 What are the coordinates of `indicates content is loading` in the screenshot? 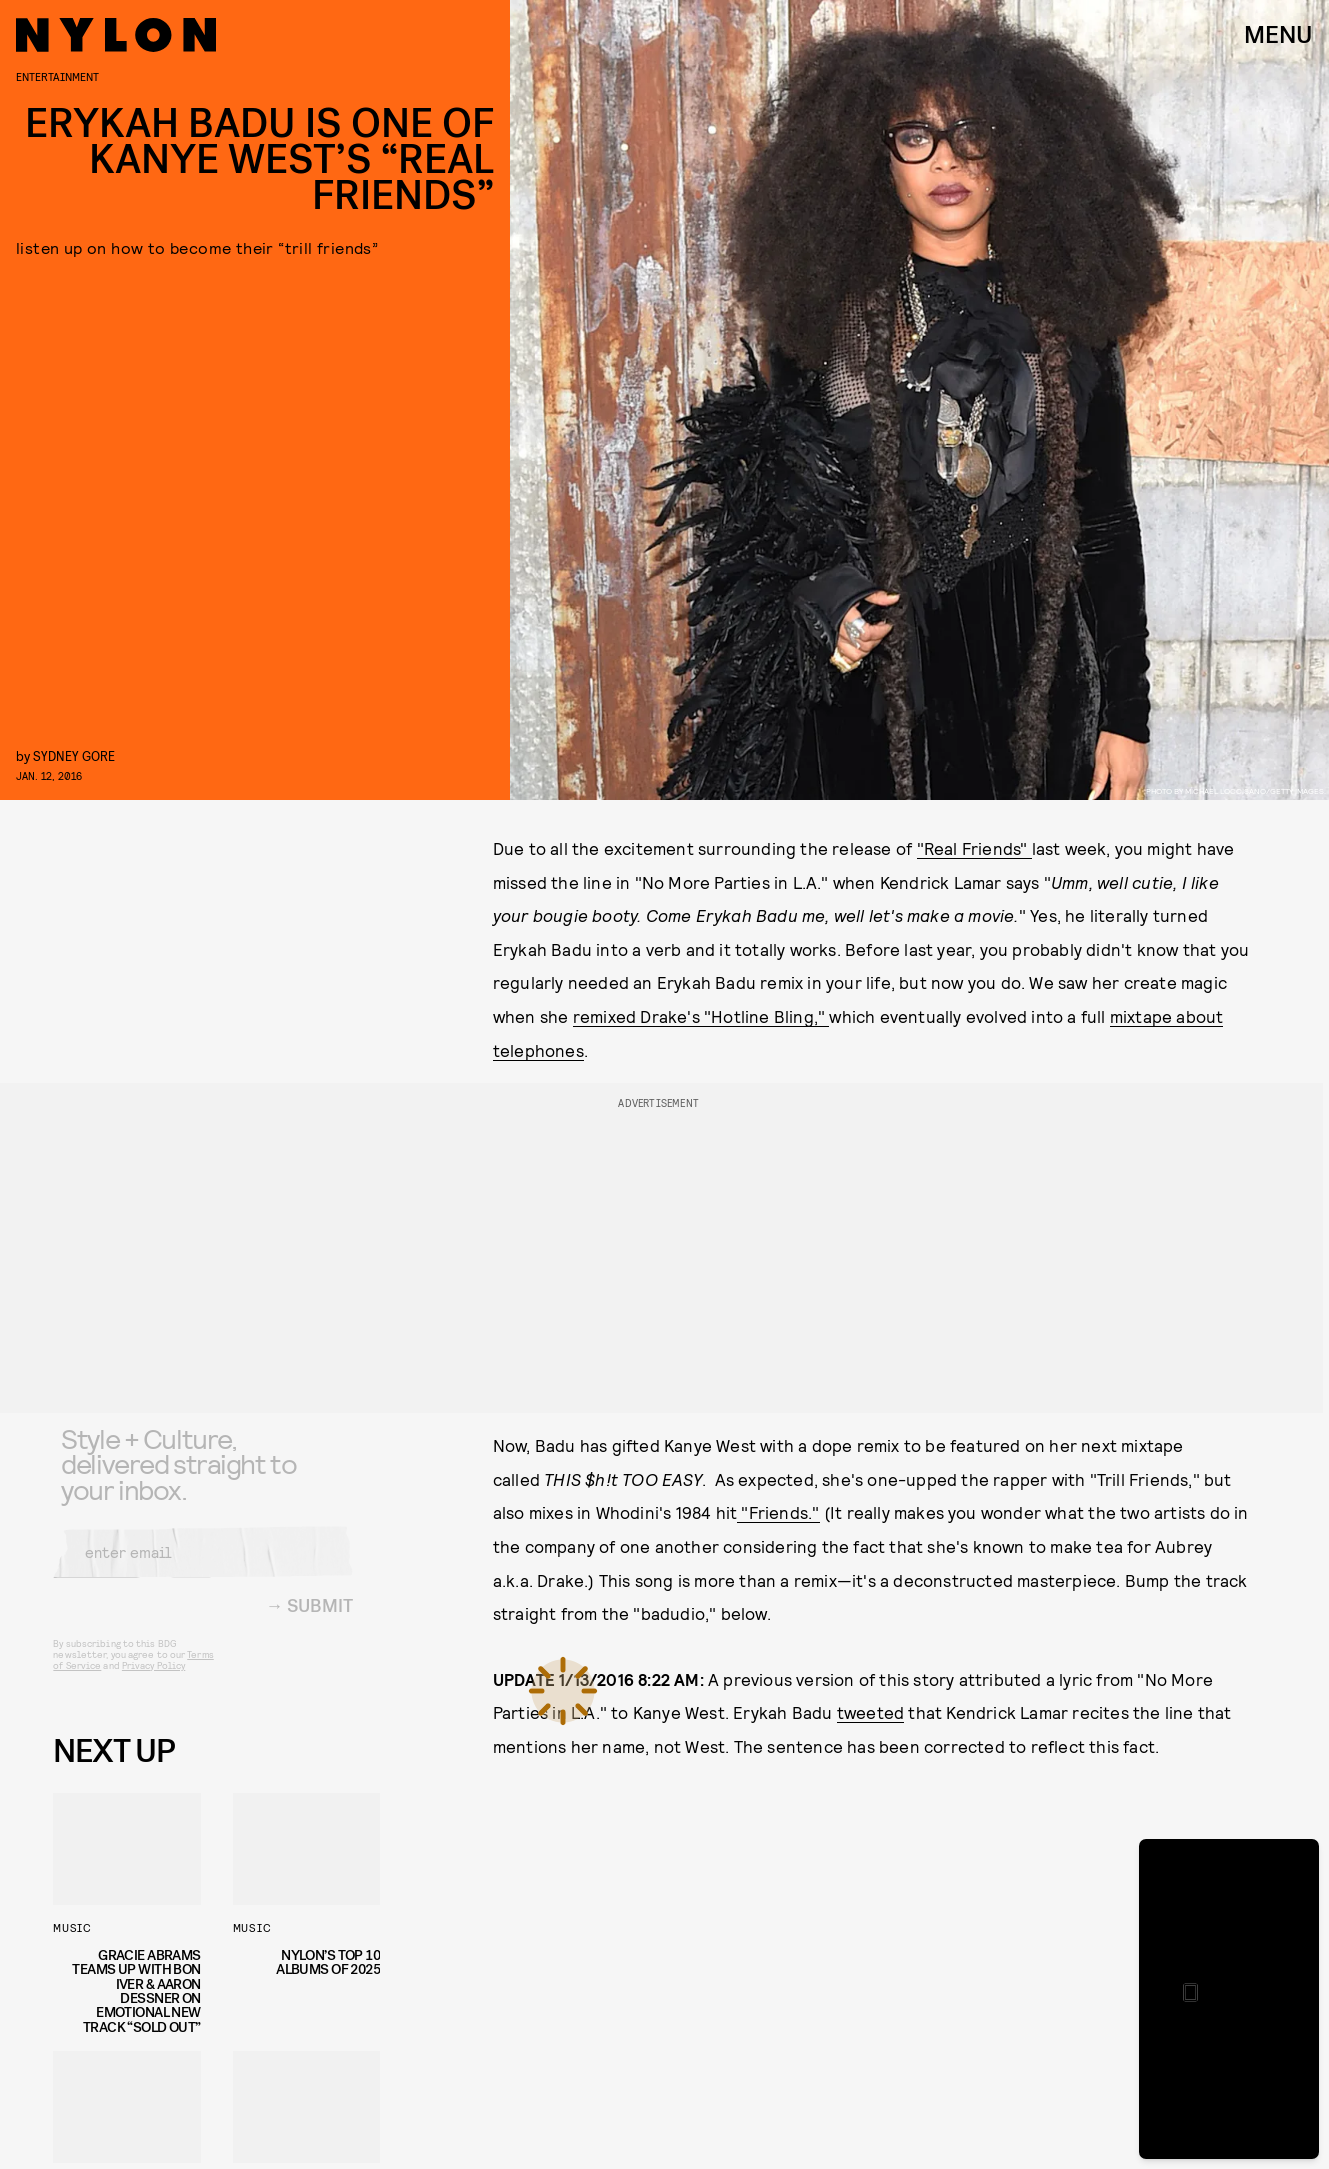 It's located at (563, 1691).